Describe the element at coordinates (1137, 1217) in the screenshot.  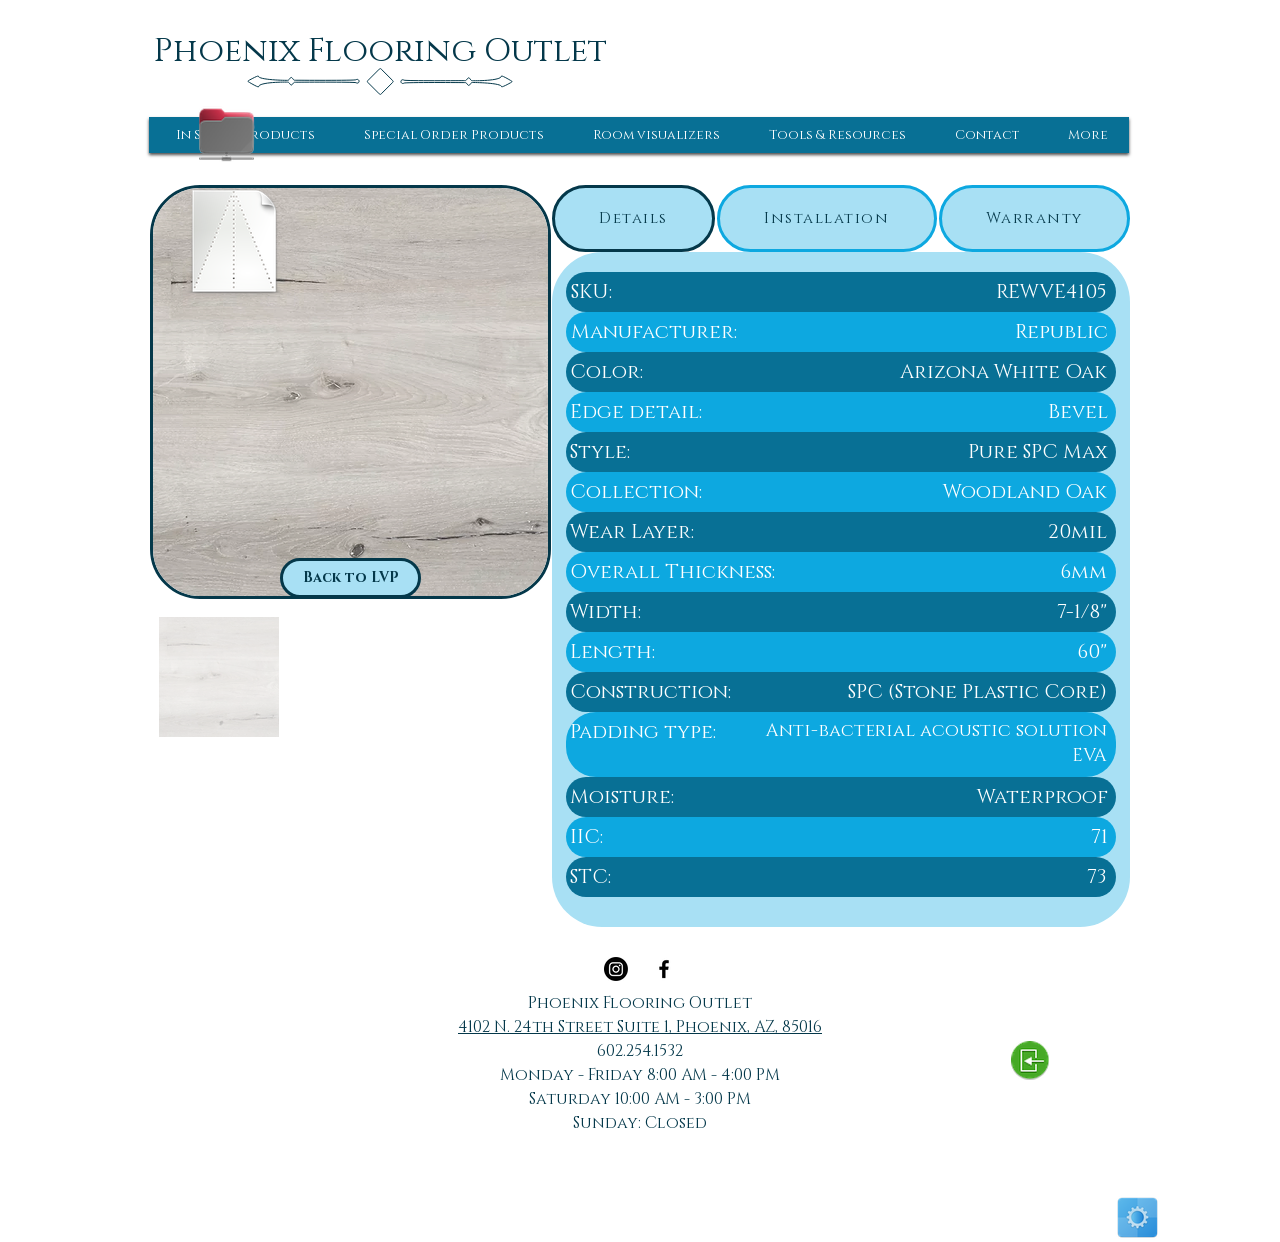
I see `access system application settings` at that location.